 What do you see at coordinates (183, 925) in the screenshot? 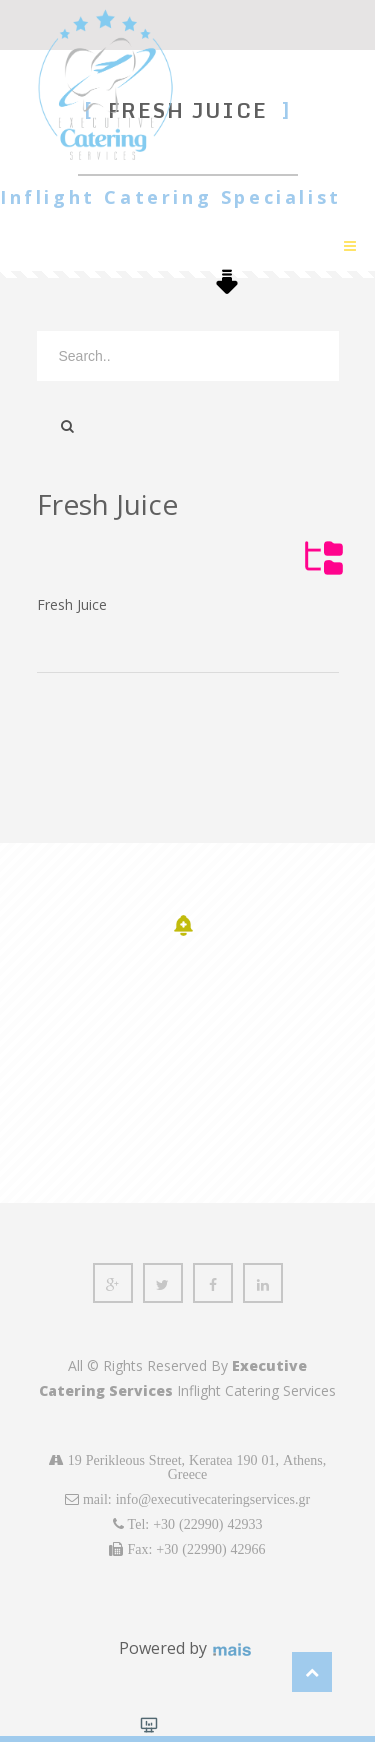
I see `add a new notification or alert` at bounding box center [183, 925].